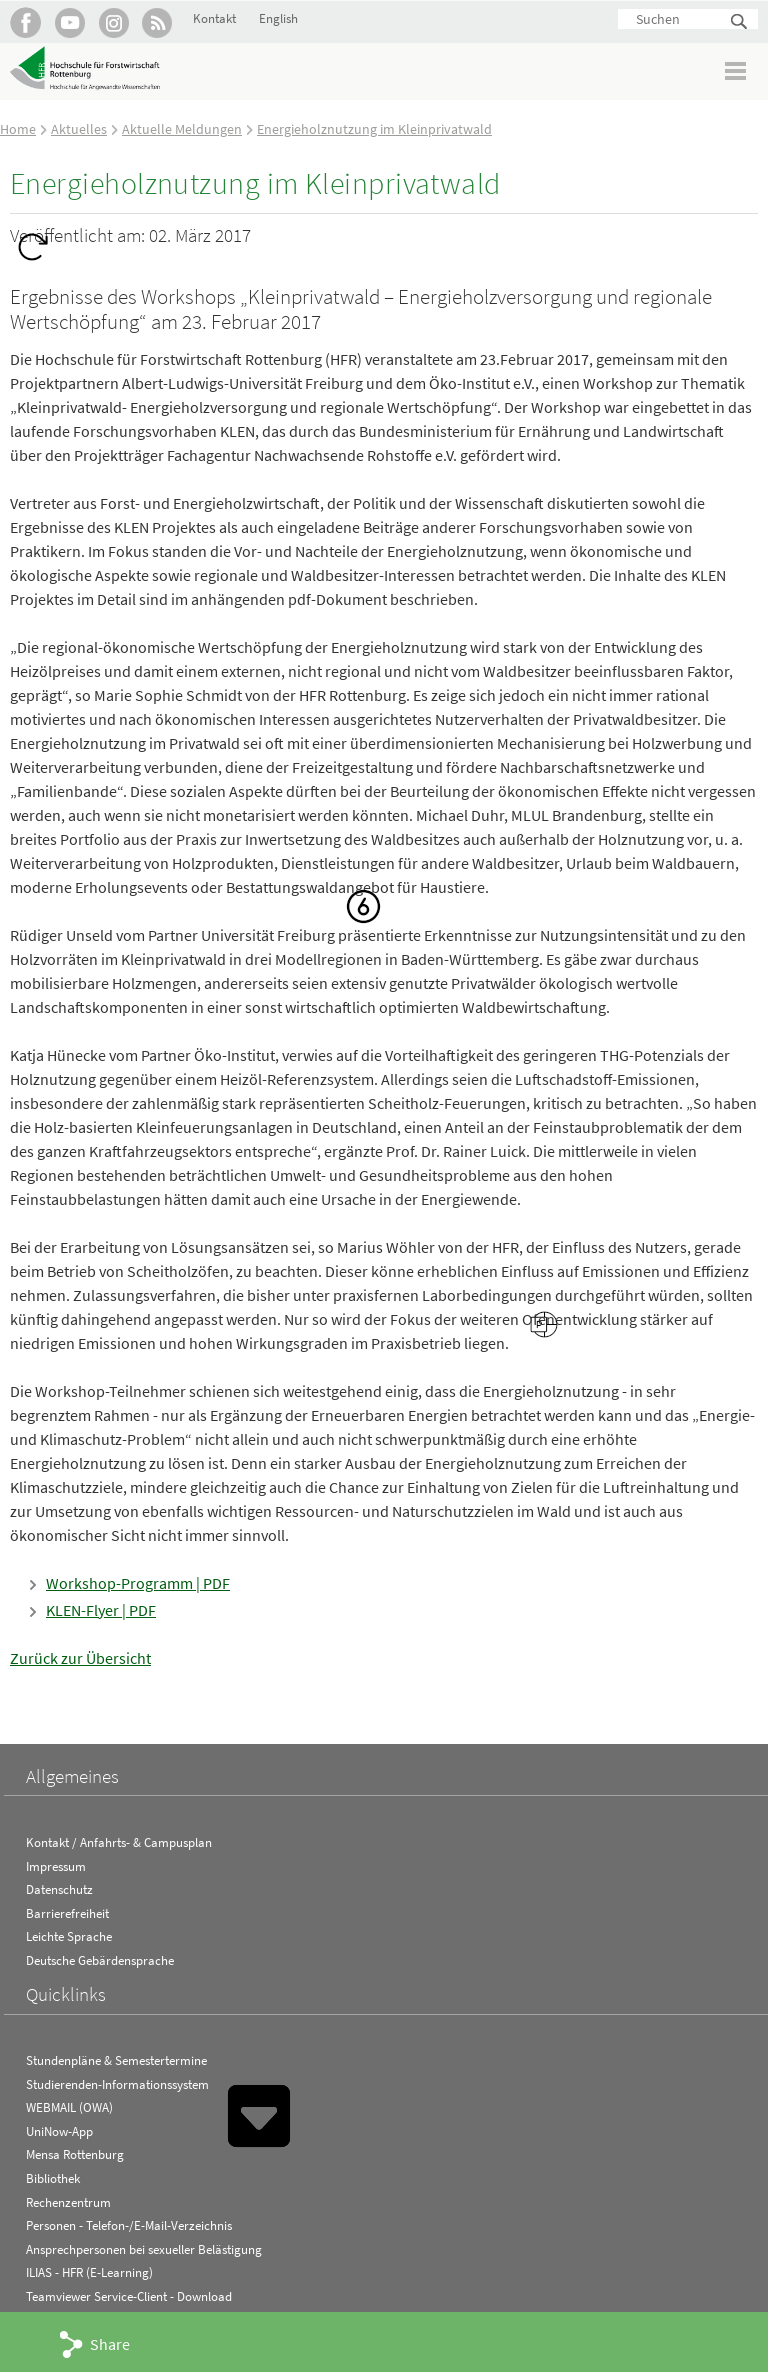  I want to click on refresh or reload content, so click(32, 247).